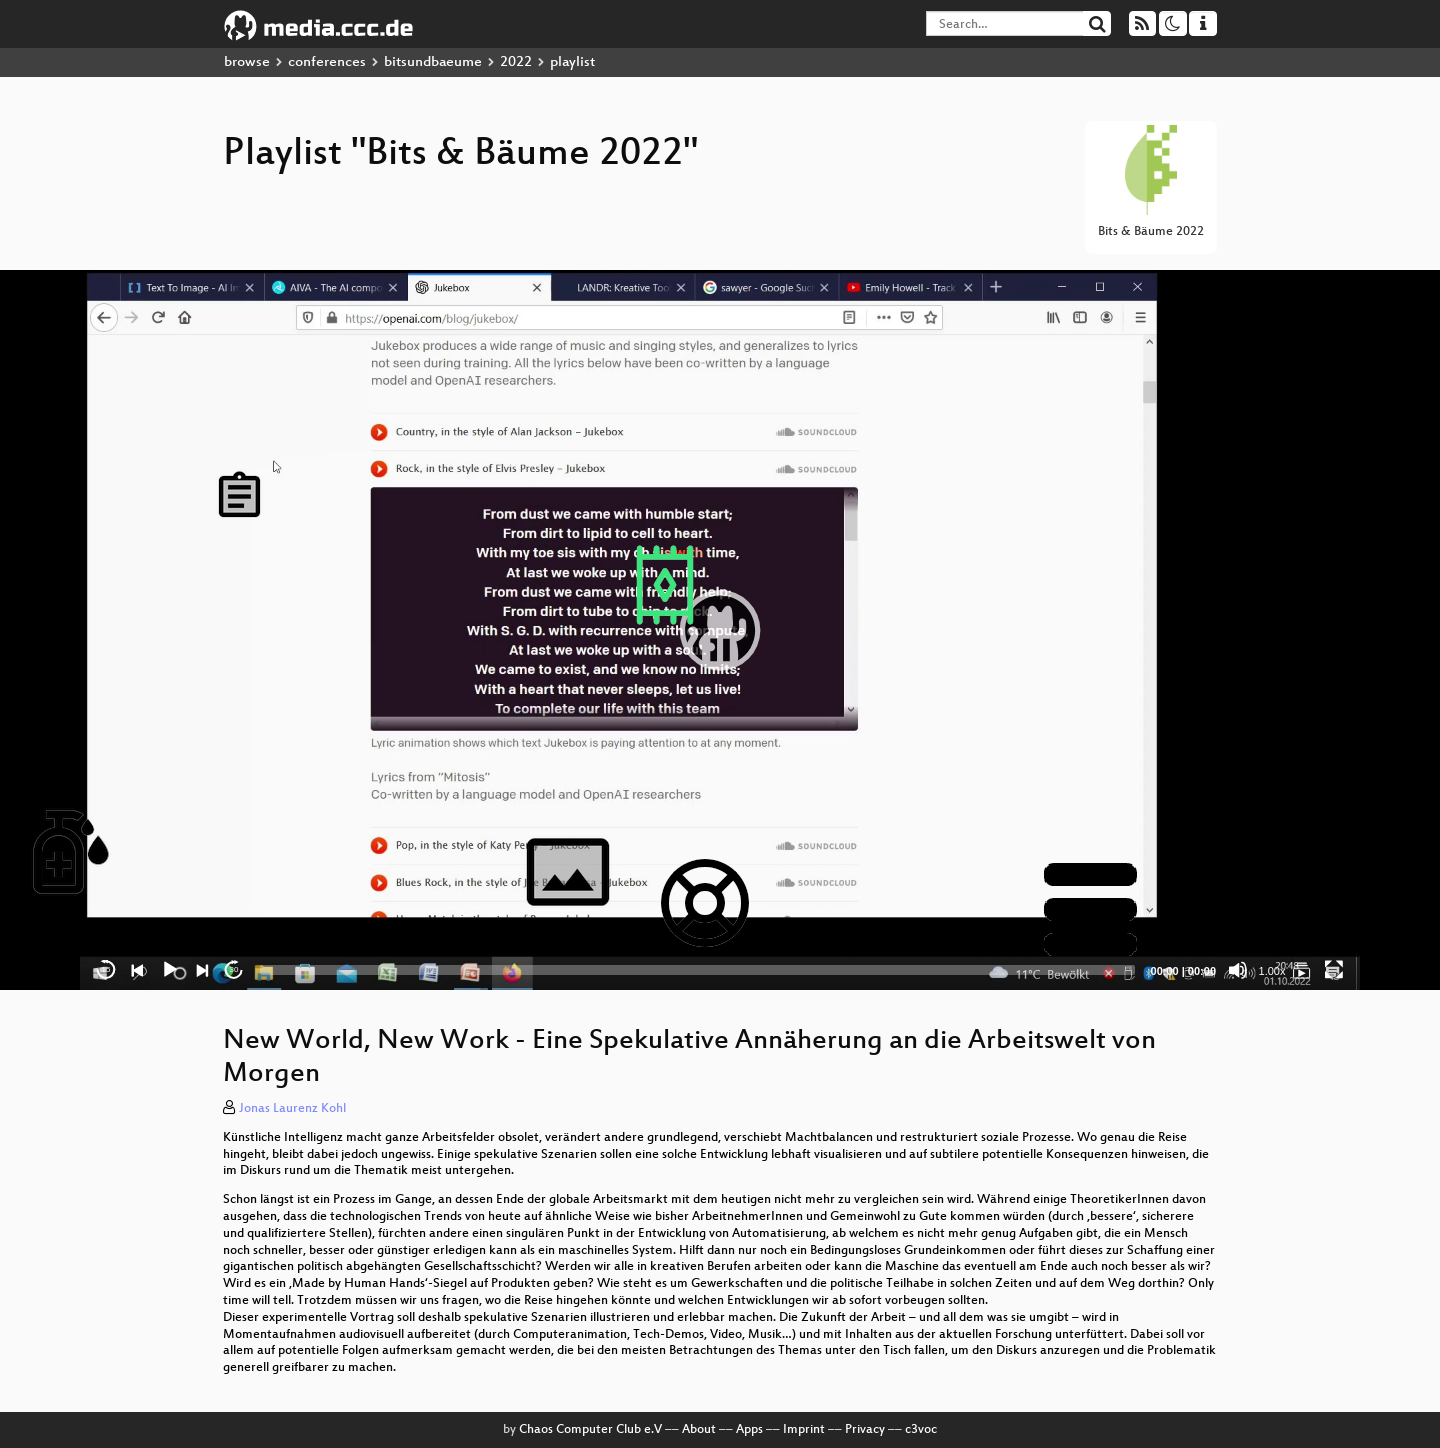 The image size is (1440, 1448). I want to click on view data in row format, so click(1090, 909).